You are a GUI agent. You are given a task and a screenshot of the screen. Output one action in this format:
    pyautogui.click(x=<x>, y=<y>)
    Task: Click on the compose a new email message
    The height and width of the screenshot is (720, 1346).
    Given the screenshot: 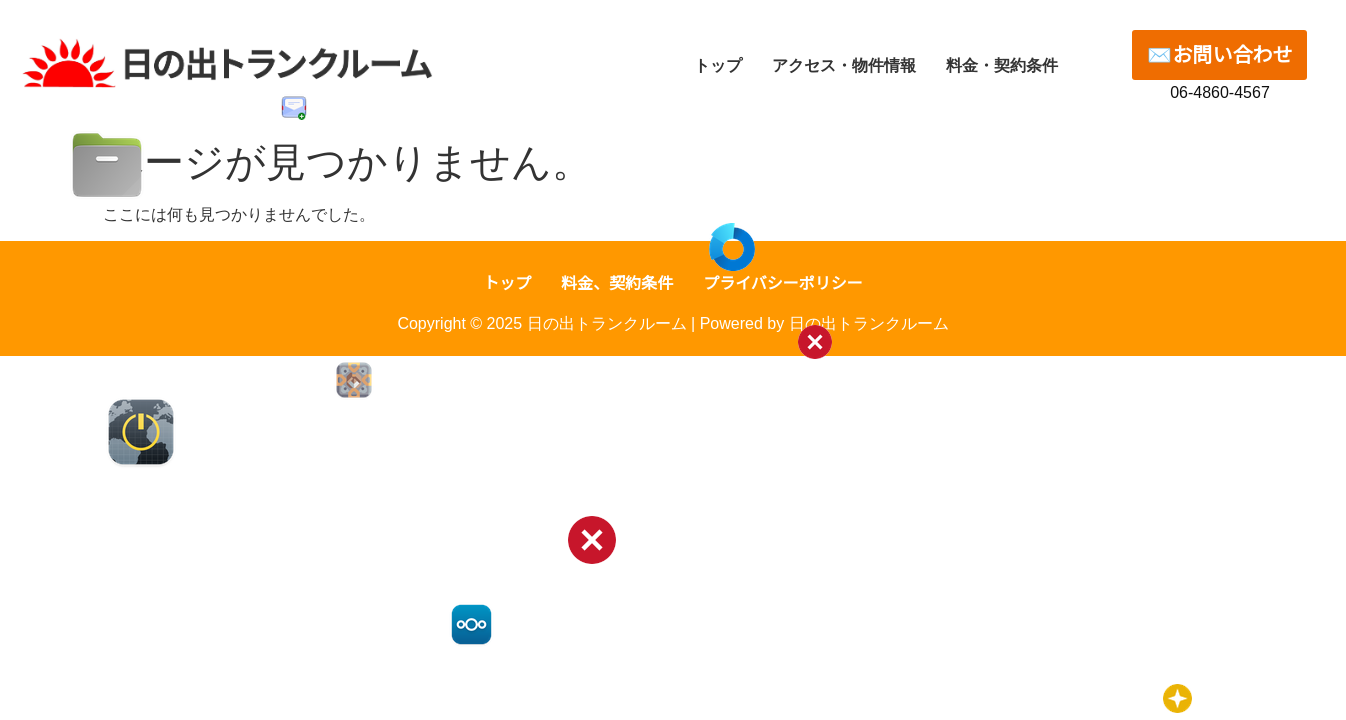 What is the action you would take?
    pyautogui.click(x=294, y=107)
    